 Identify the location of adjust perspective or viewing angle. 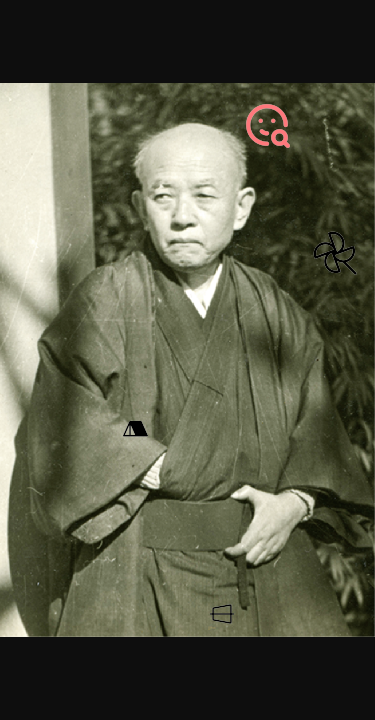
(222, 614).